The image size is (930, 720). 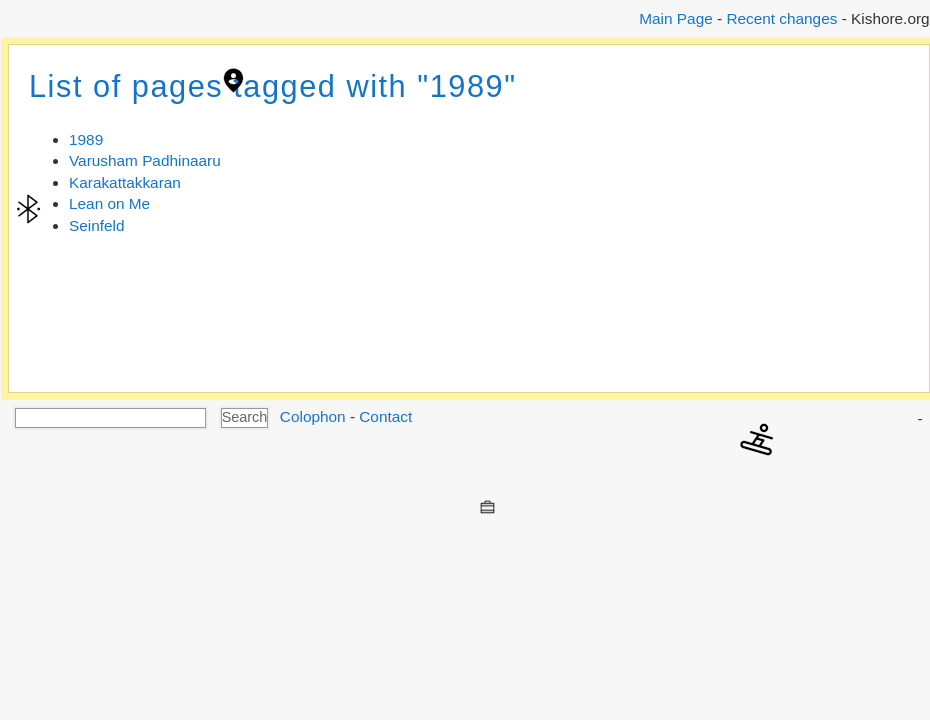 What do you see at coordinates (487, 507) in the screenshot?
I see `access work documents or business tools` at bounding box center [487, 507].